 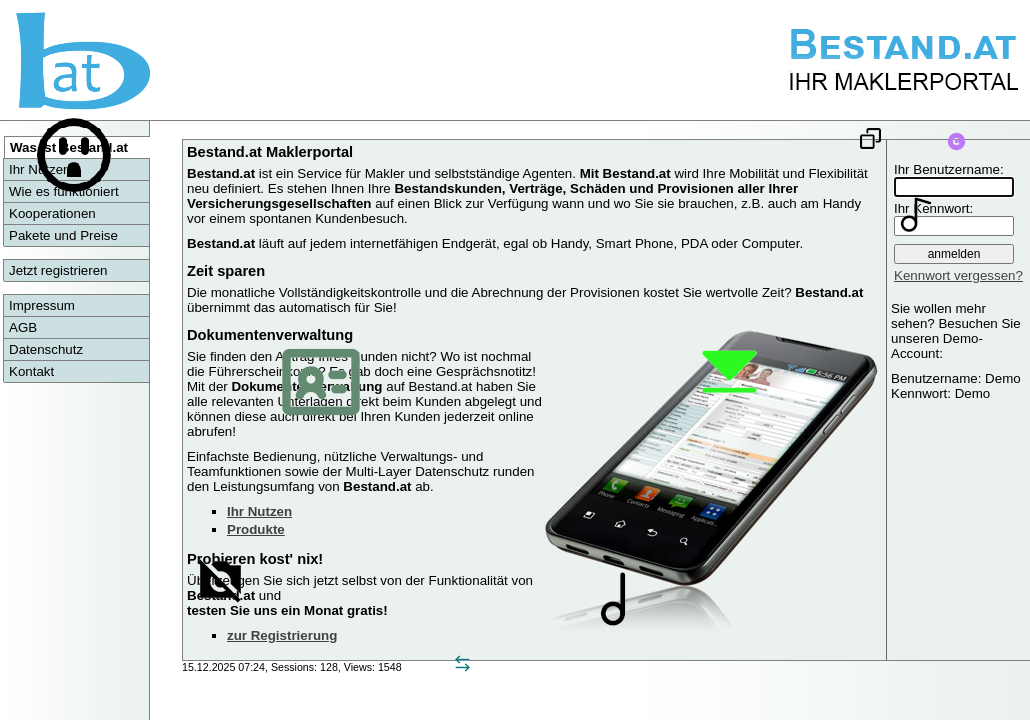 What do you see at coordinates (870, 138) in the screenshot?
I see `copy to clipboard` at bounding box center [870, 138].